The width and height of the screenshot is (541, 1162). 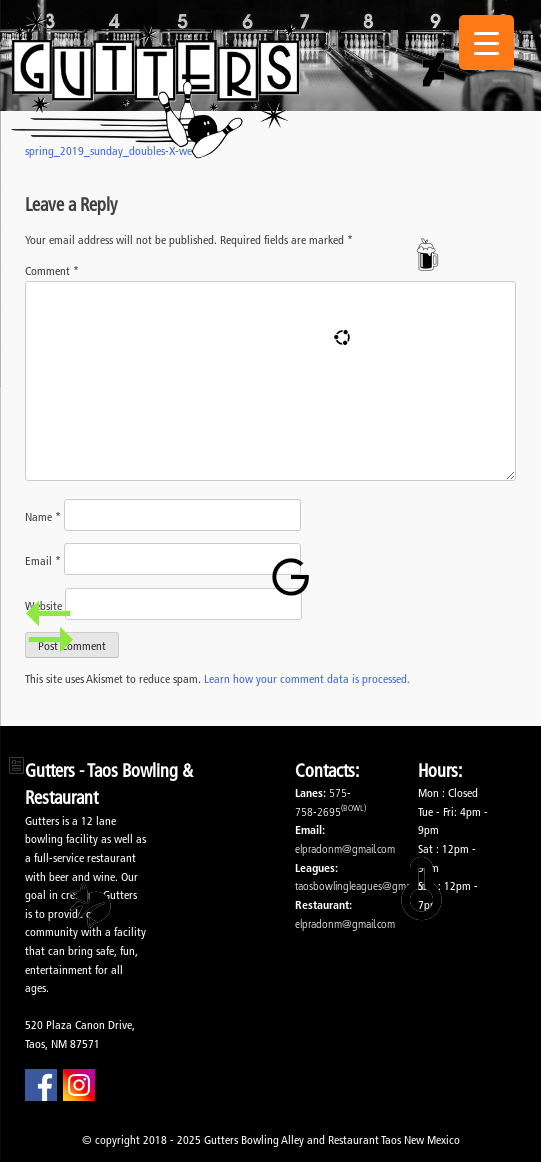 What do you see at coordinates (291, 577) in the screenshot?
I see `sign in with Google` at bounding box center [291, 577].